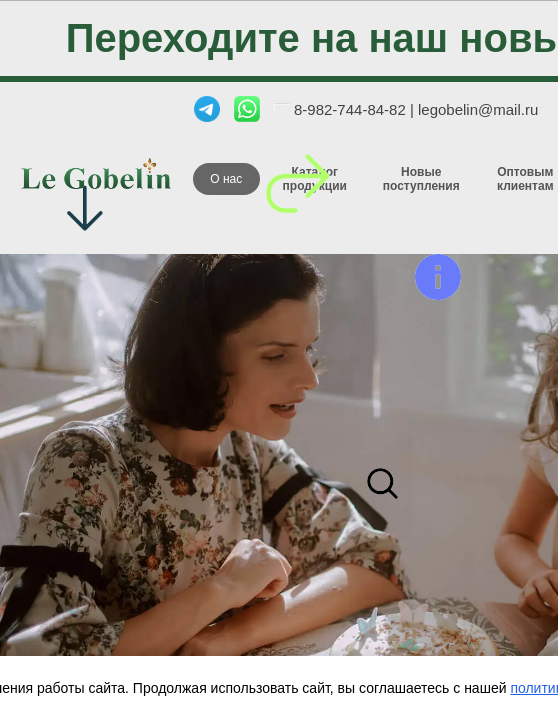 Image resolution: width=558 pixels, height=720 pixels. I want to click on view more information or details, so click(438, 277).